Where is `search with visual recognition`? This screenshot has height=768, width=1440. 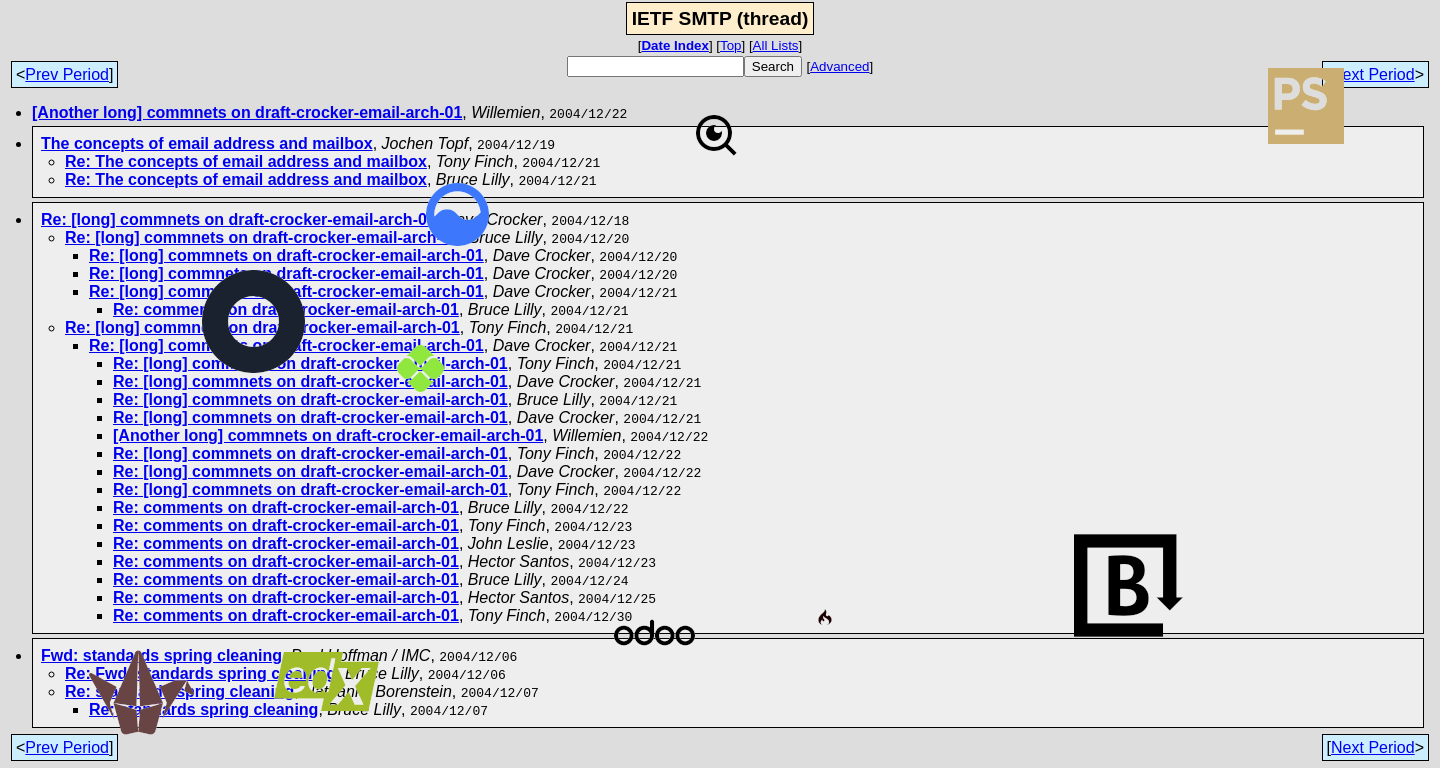 search with visual recognition is located at coordinates (716, 135).